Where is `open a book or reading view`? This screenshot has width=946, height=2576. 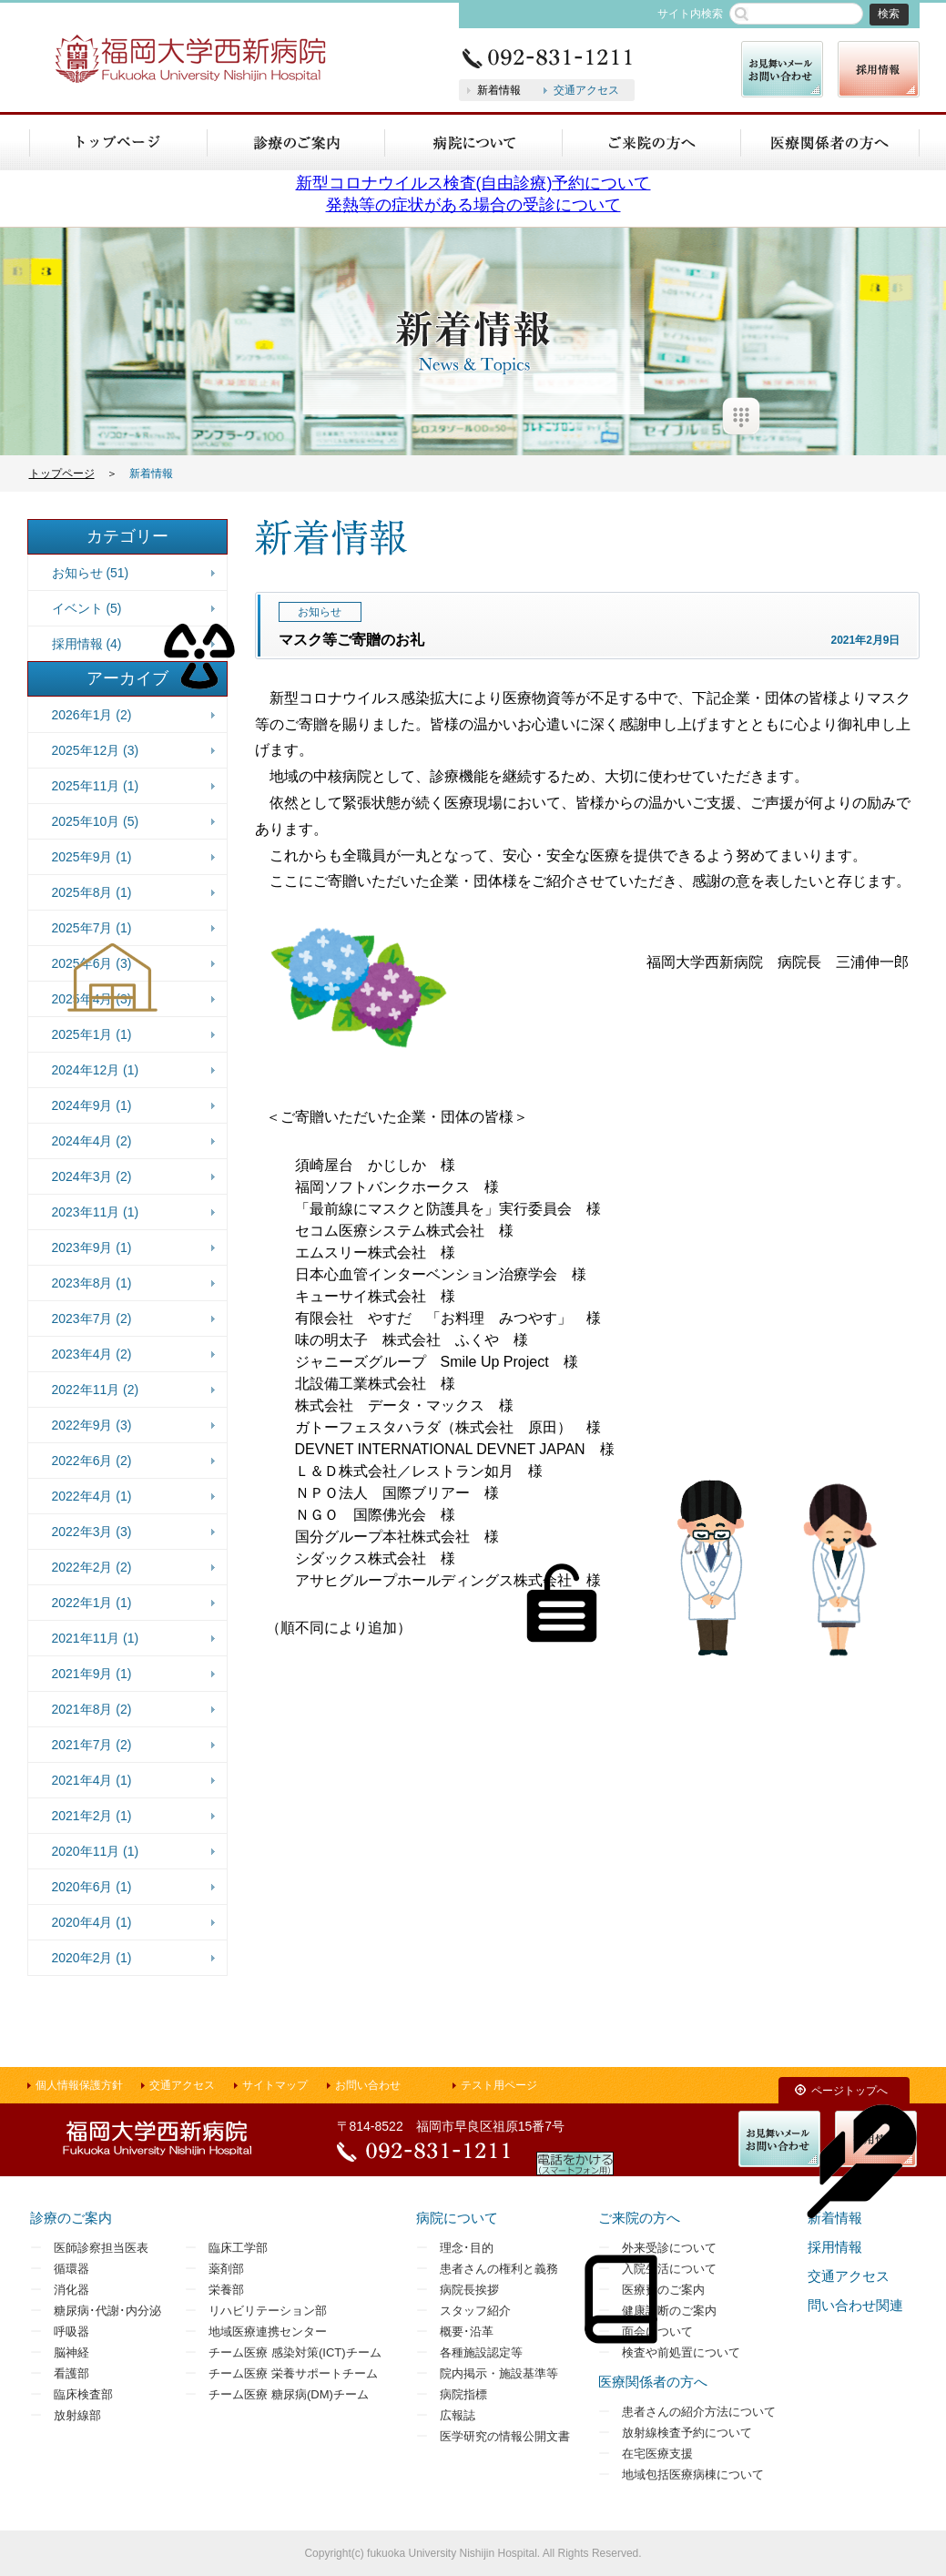
open a book or reading view is located at coordinates (621, 2299).